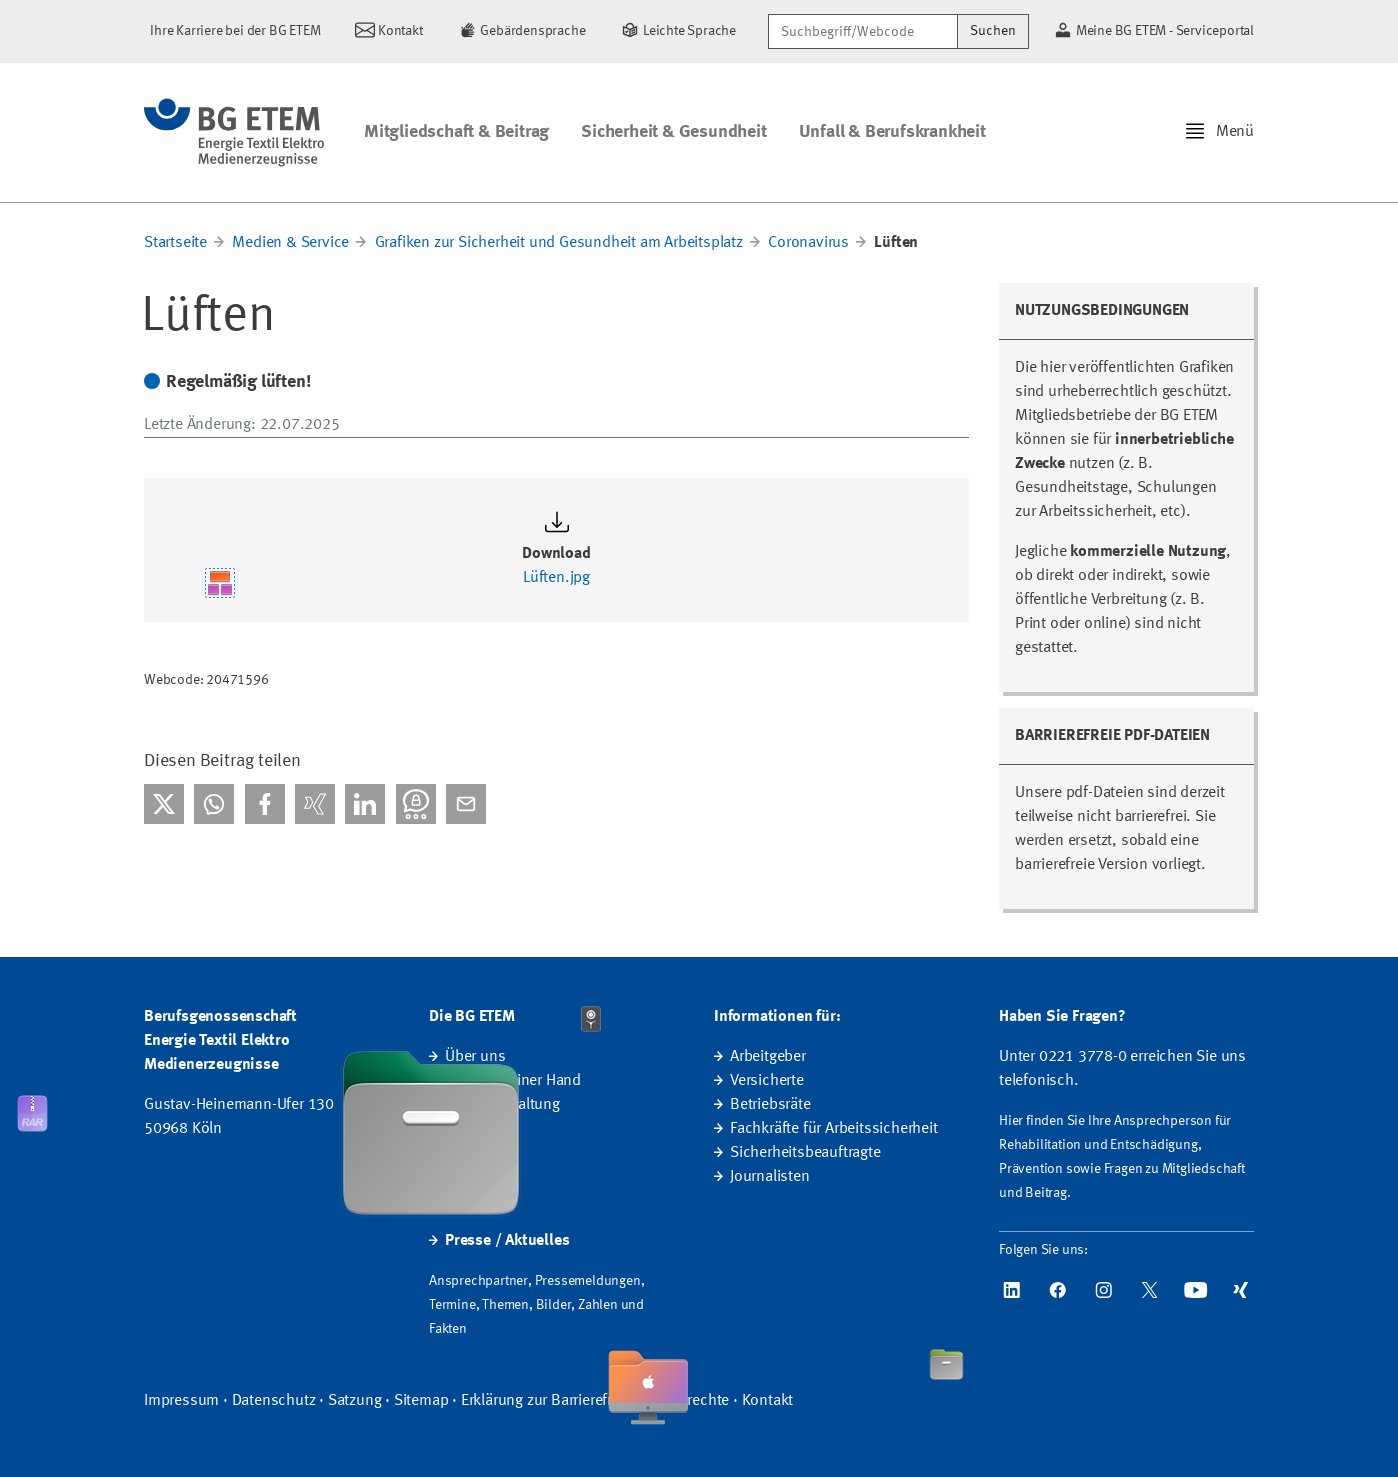 This screenshot has width=1398, height=1477. What do you see at coordinates (32, 1113) in the screenshot?
I see `indicates a RAR compressed archive file` at bounding box center [32, 1113].